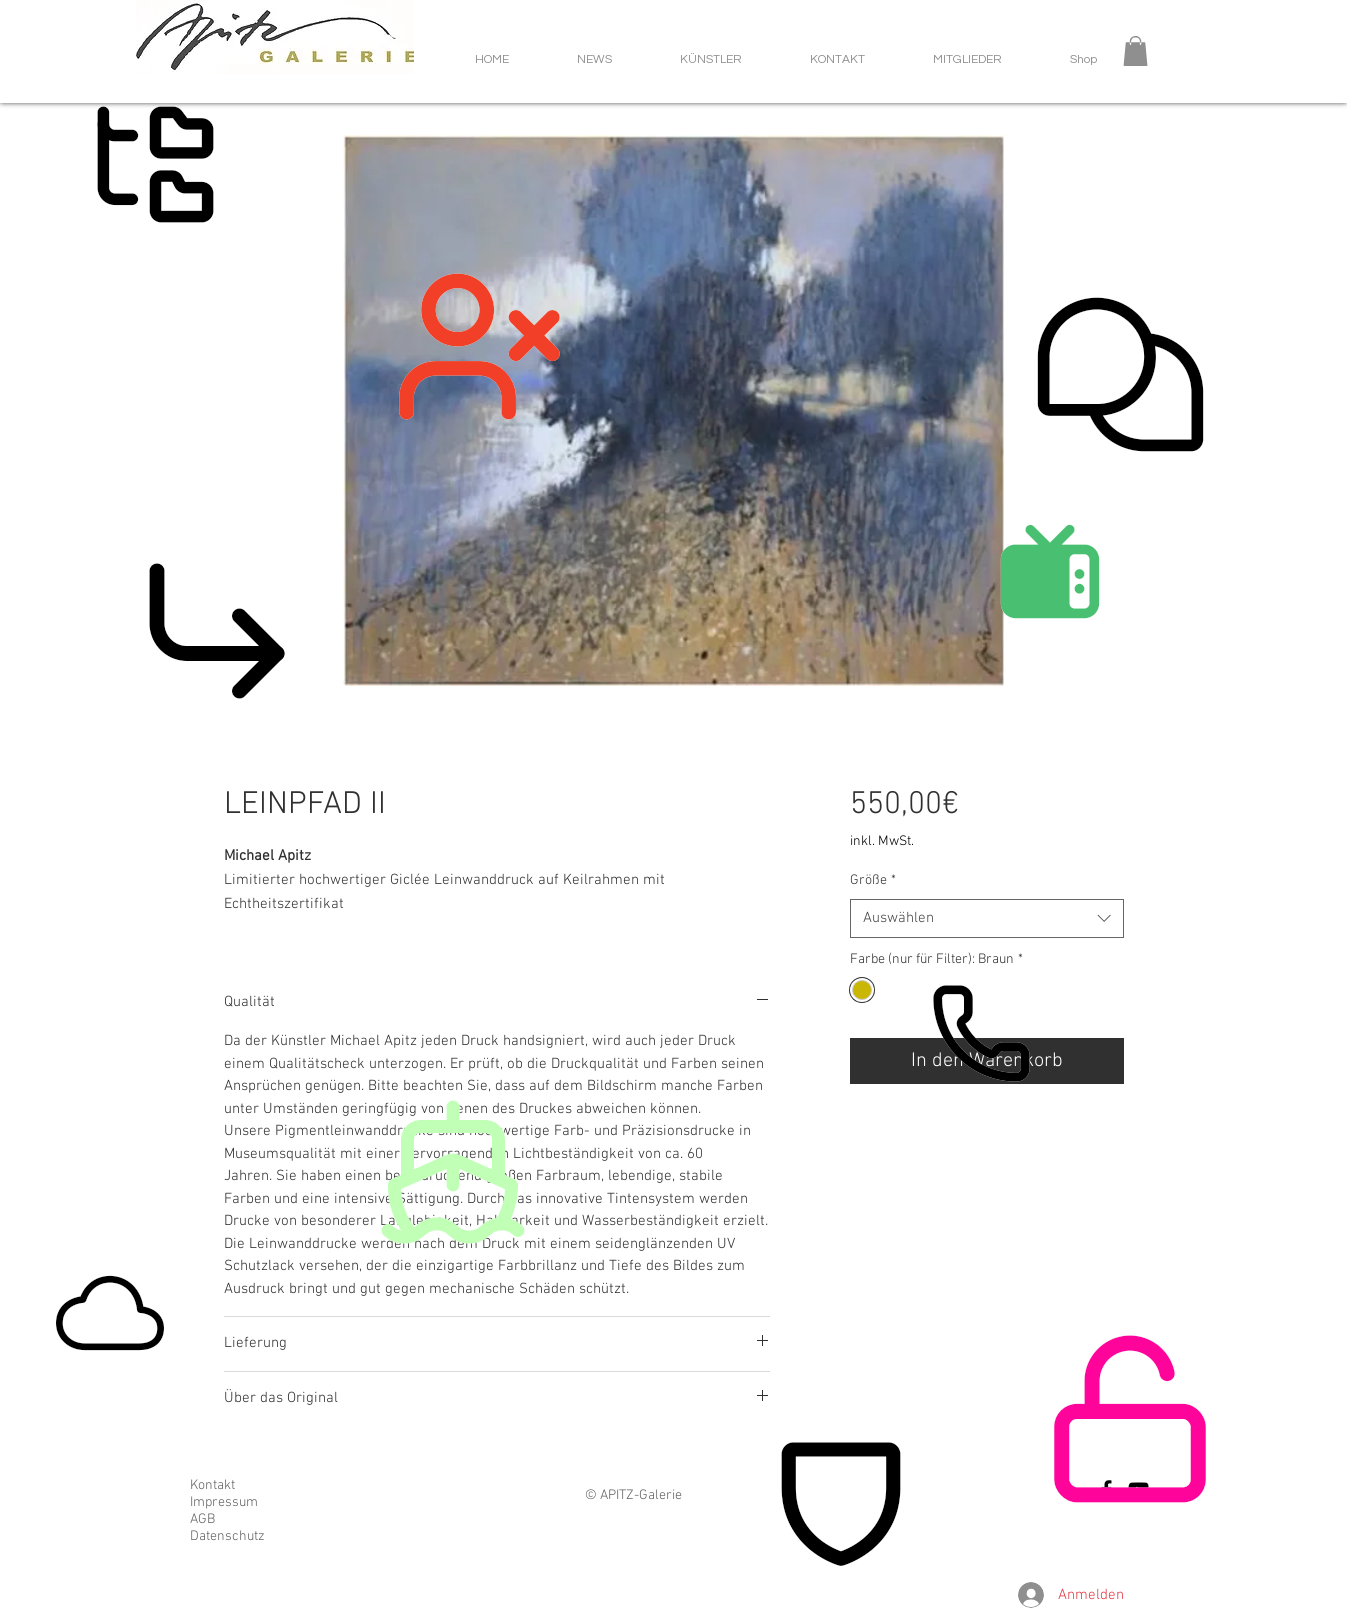 Image resolution: width=1347 pixels, height=1616 pixels. Describe the element at coordinates (217, 631) in the screenshot. I see `reply to a message or comment` at that location.